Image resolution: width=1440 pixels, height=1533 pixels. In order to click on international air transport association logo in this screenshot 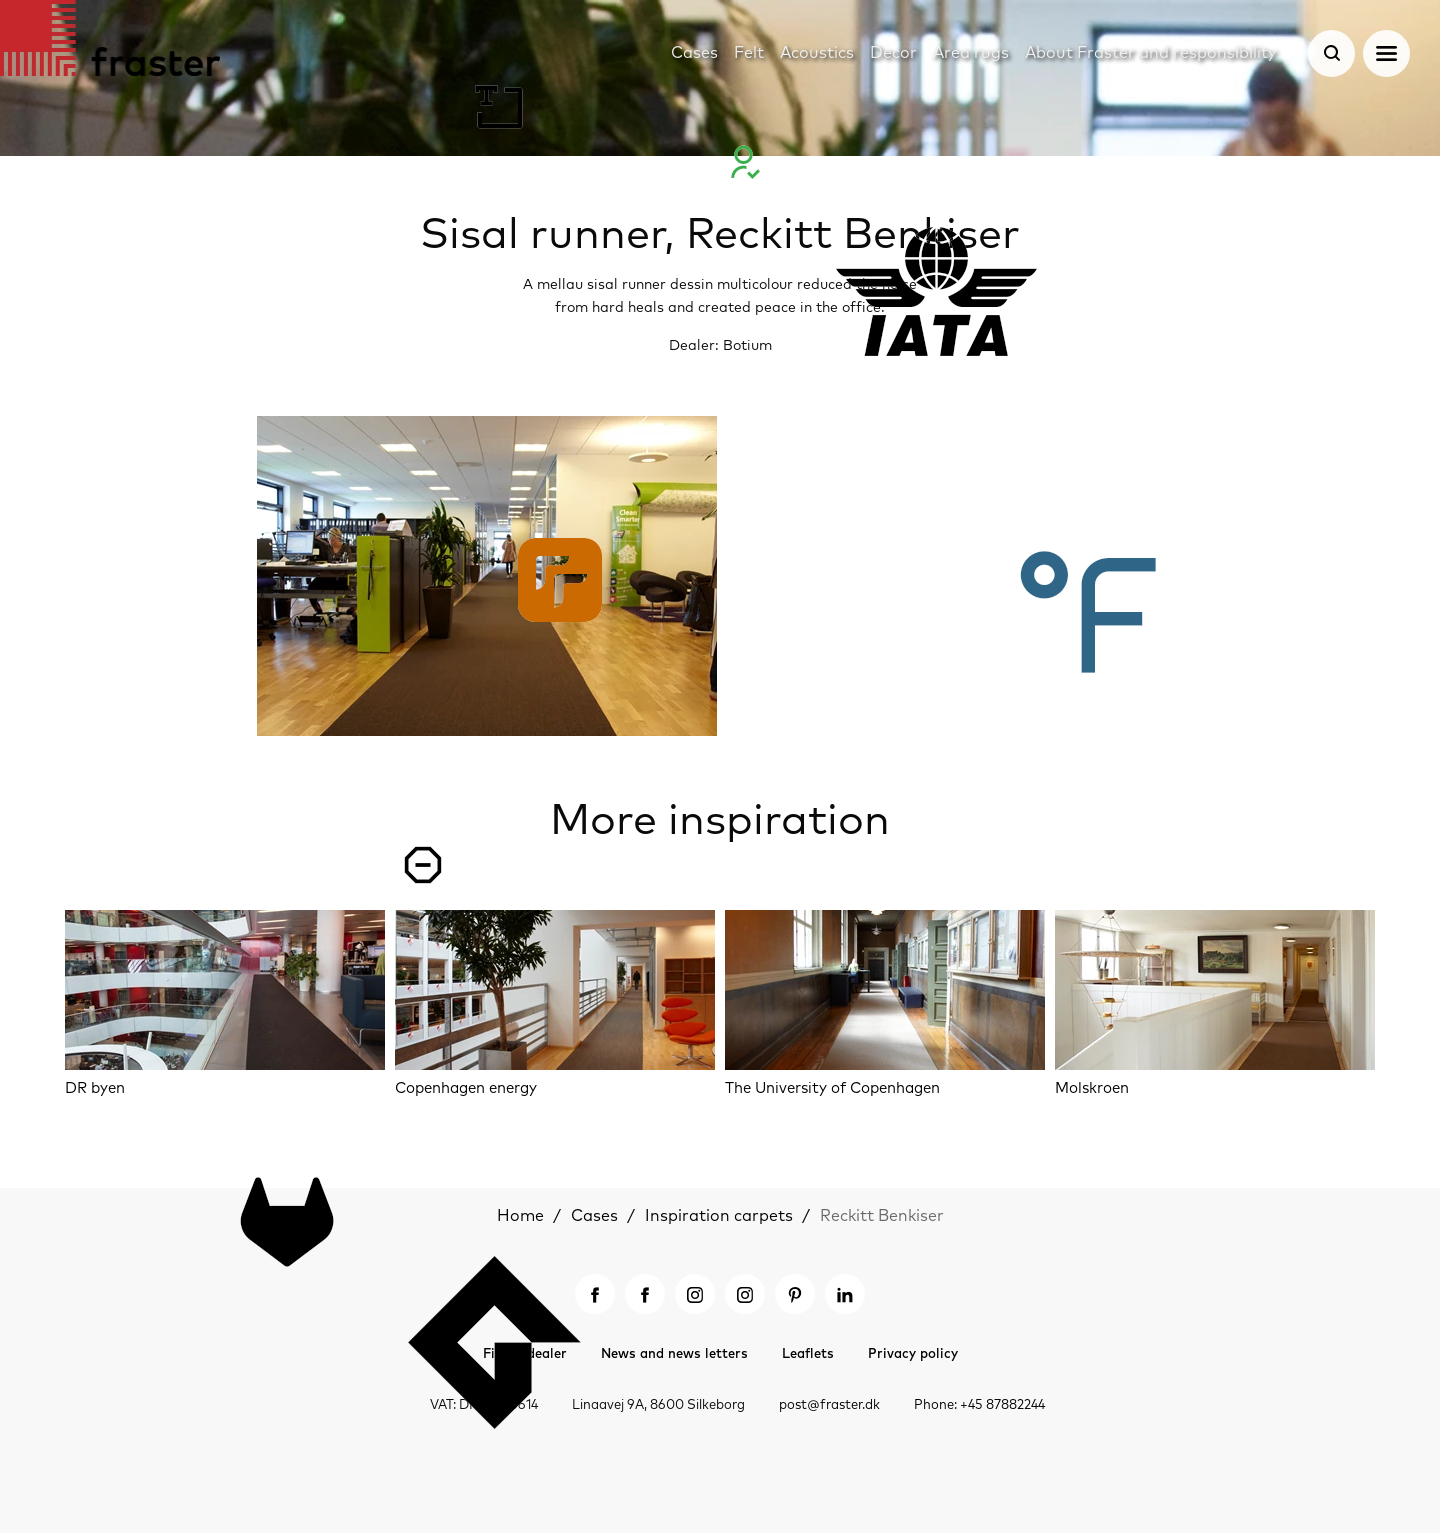, I will do `click(936, 291)`.